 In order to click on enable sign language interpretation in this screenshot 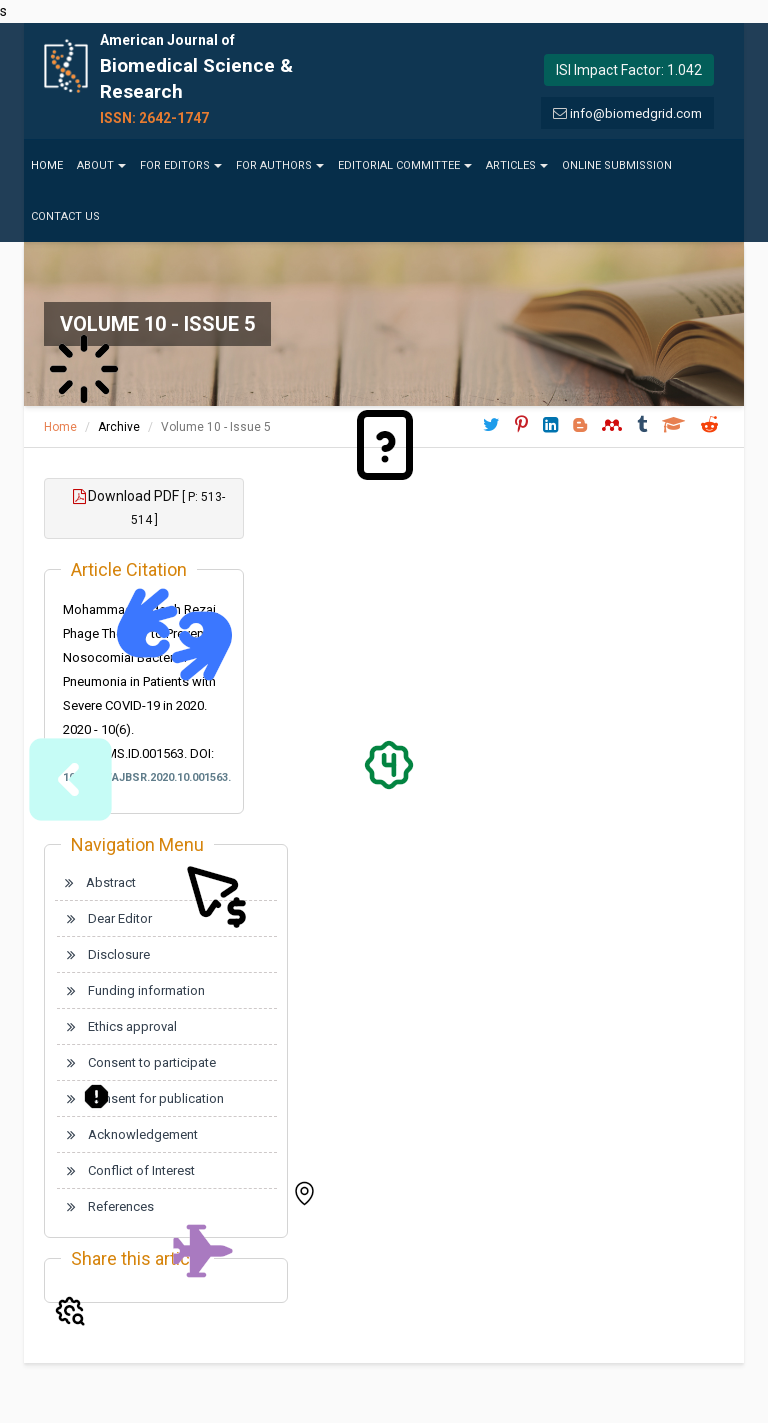, I will do `click(174, 634)`.